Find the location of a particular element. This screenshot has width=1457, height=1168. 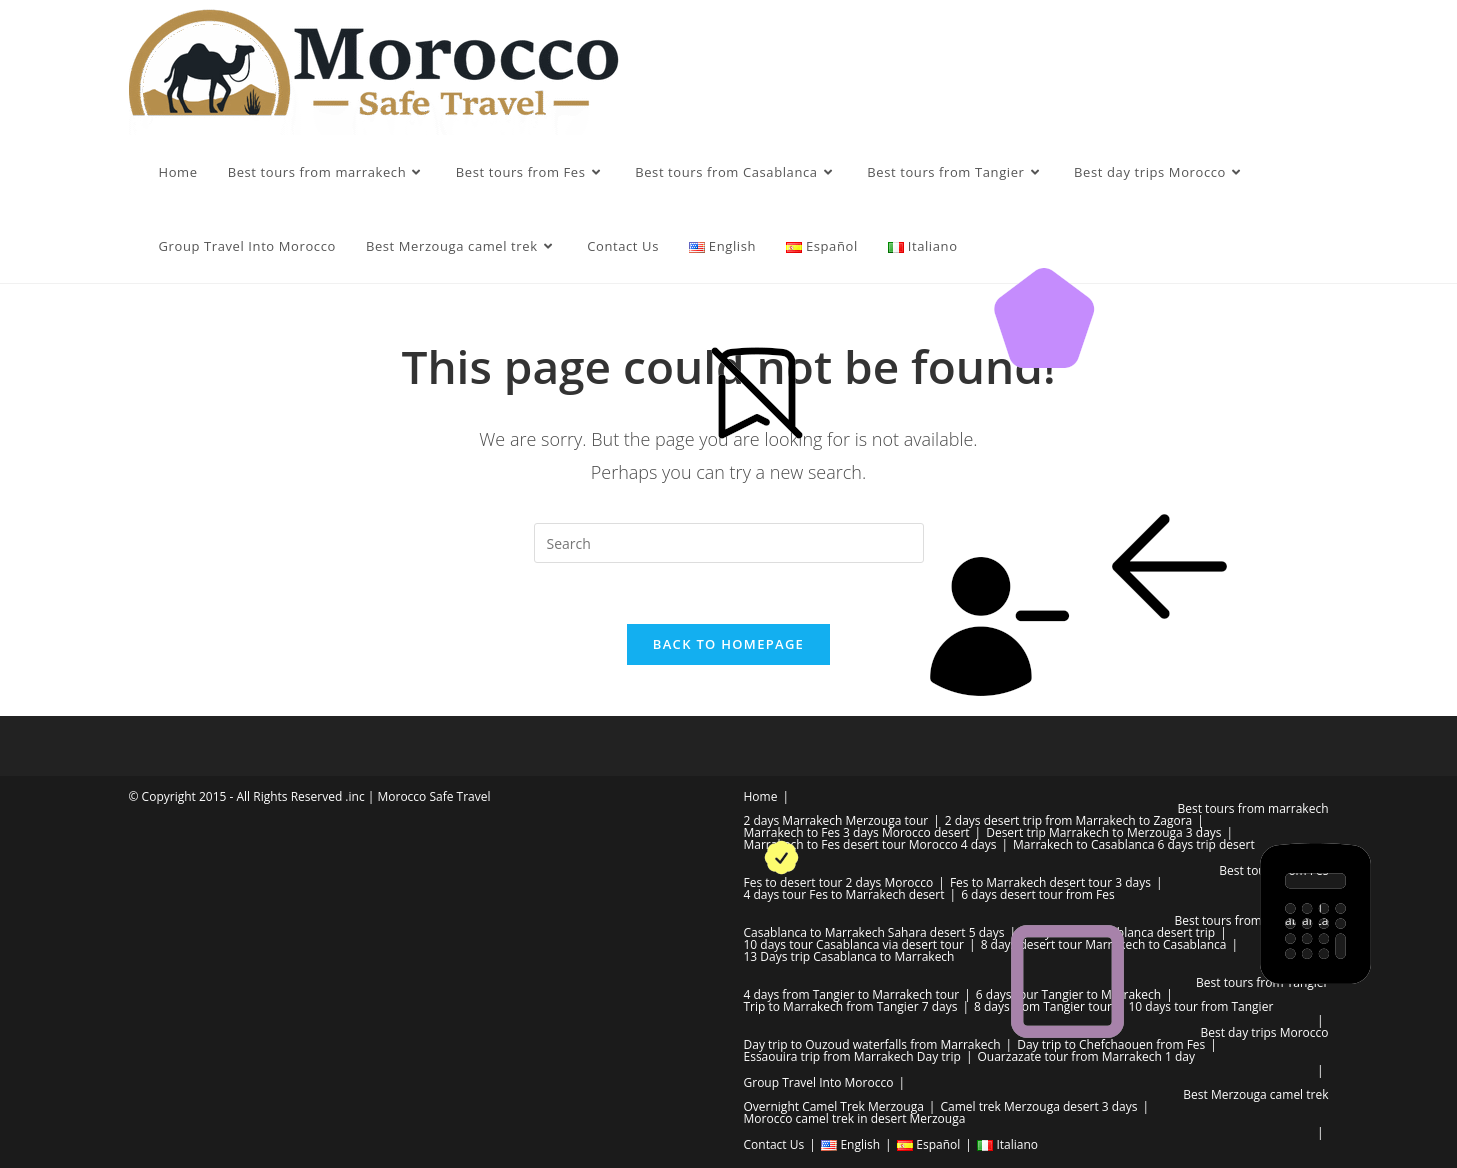

open the calculator app is located at coordinates (1315, 913).